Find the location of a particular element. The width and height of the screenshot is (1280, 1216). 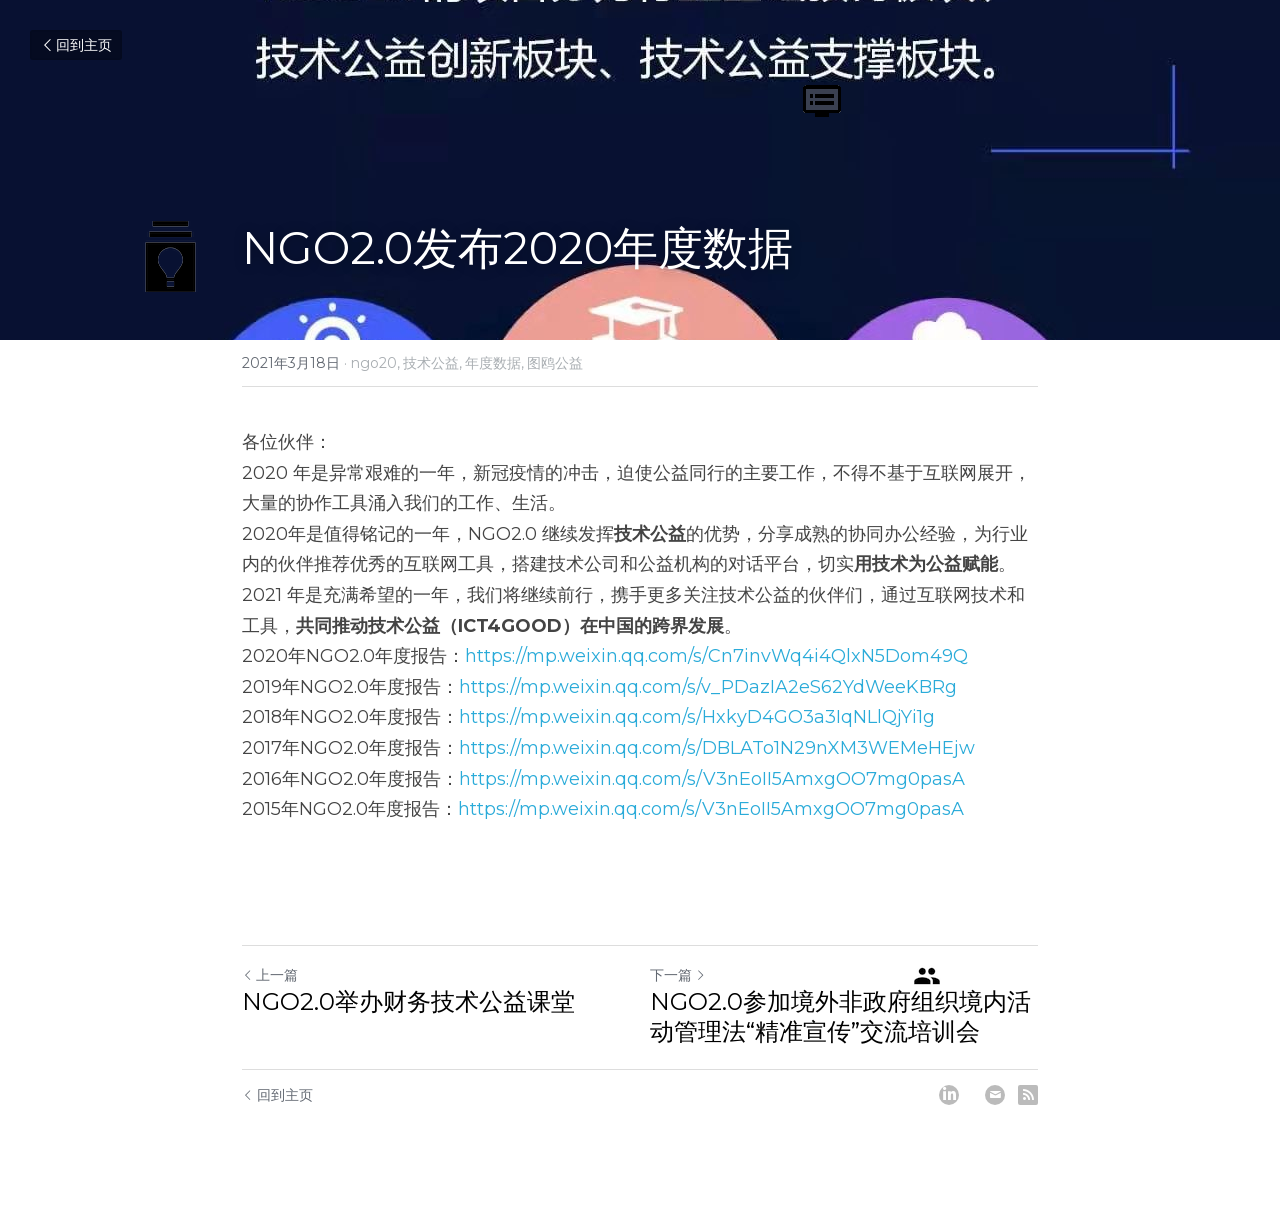

run batch predictions or bulk AI processing is located at coordinates (170, 256).